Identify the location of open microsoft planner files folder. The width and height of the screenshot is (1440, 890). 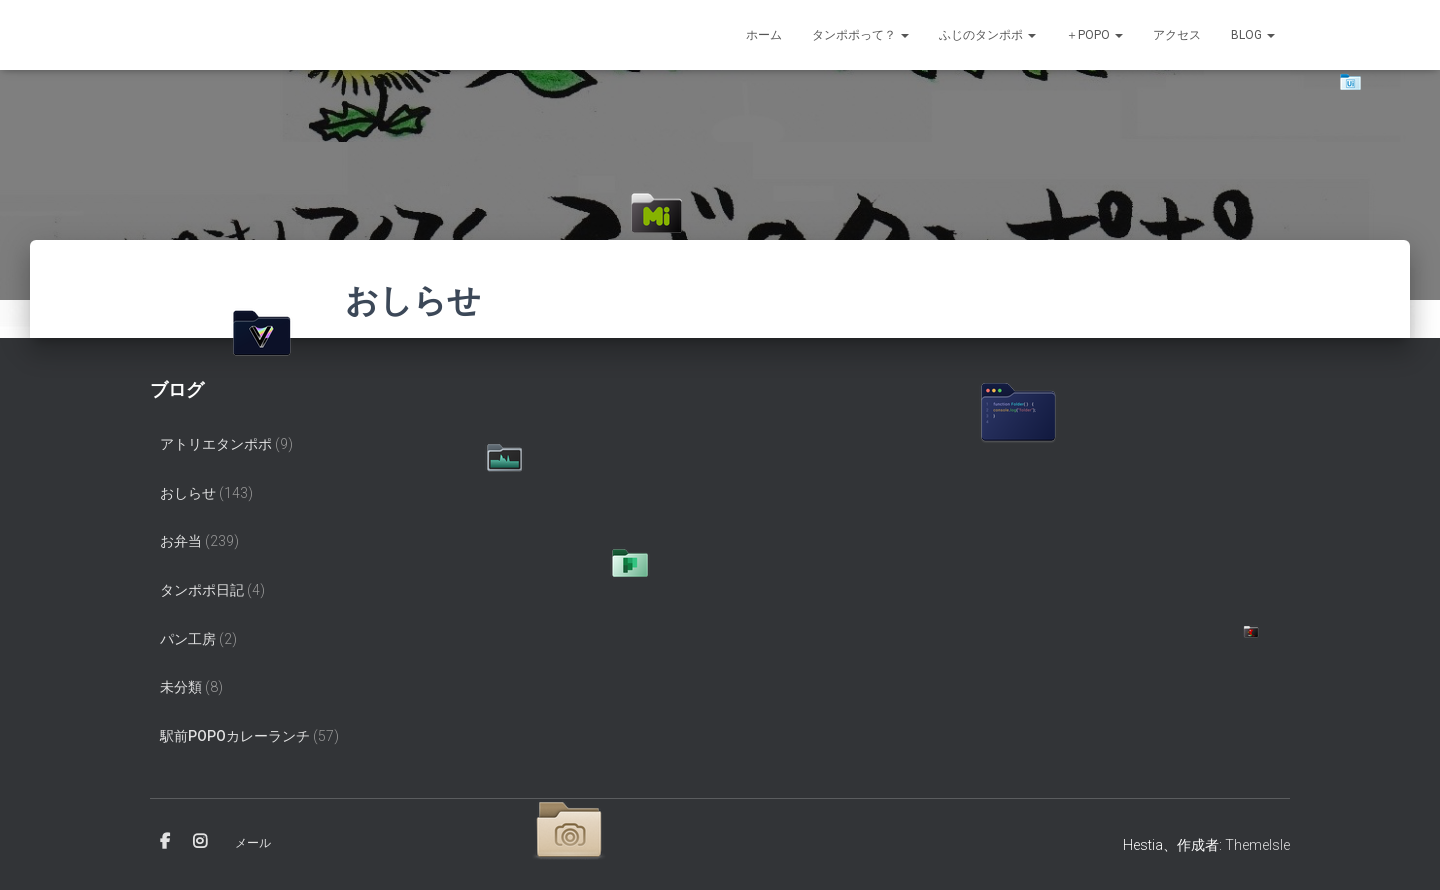
(630, 564).